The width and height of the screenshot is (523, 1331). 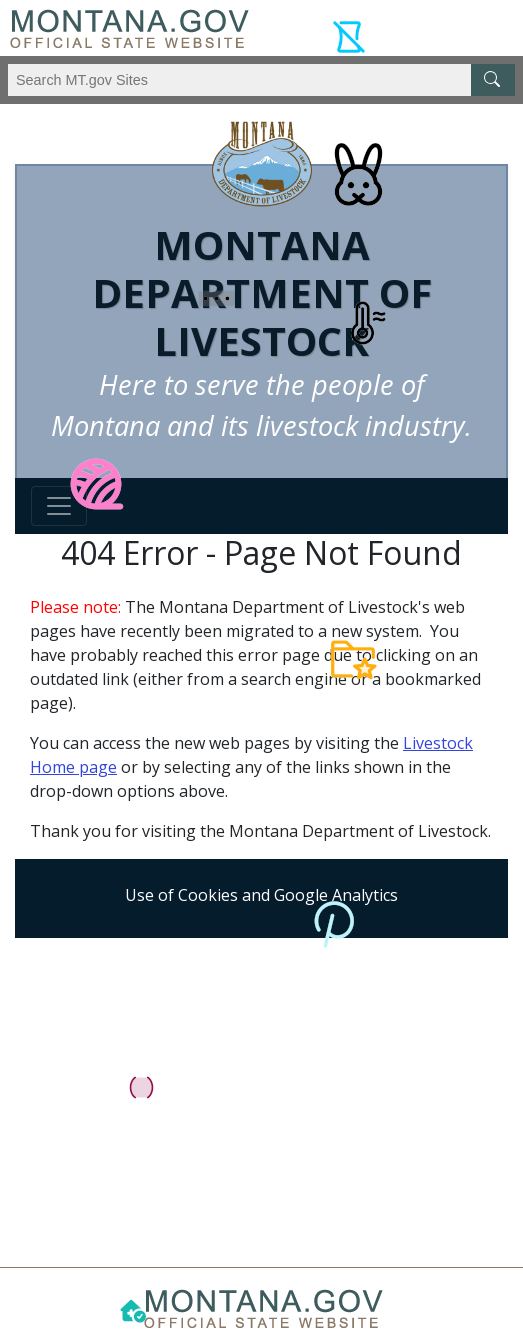 I want to click on access pet or animal-related features, so click(x=358, y=175).